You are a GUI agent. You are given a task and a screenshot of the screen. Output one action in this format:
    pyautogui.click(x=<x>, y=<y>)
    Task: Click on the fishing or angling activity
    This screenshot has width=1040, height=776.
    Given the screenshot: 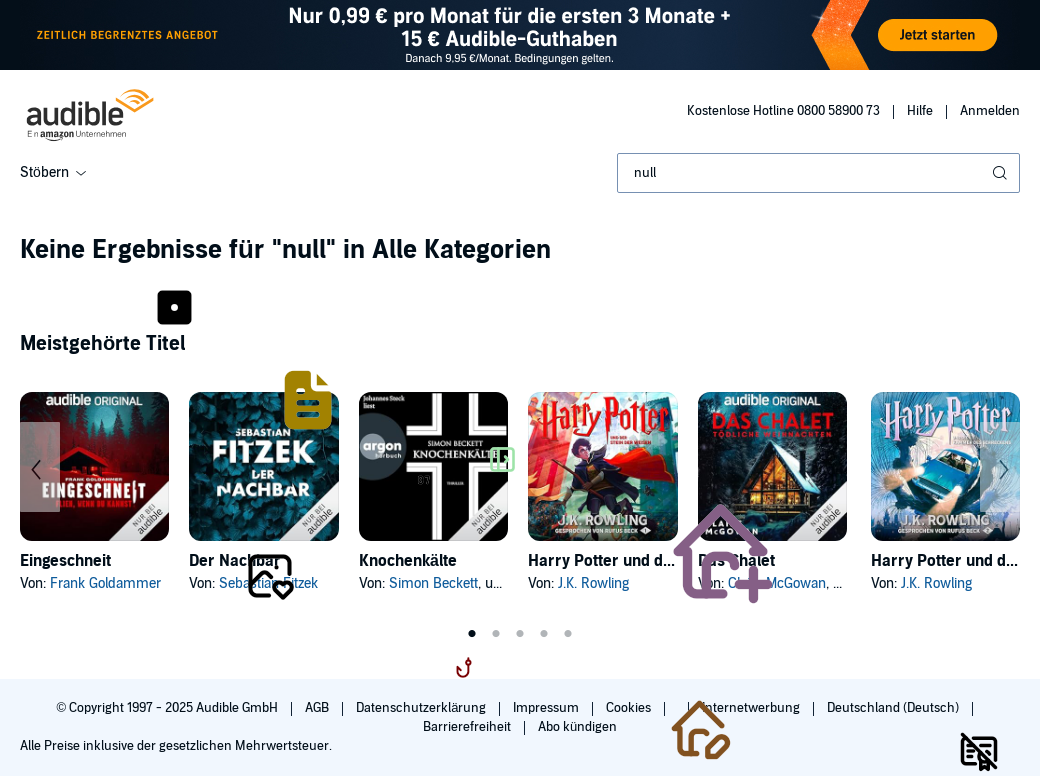 What is the action you would take?
    pyautogui.click(x=464, y=668)
    